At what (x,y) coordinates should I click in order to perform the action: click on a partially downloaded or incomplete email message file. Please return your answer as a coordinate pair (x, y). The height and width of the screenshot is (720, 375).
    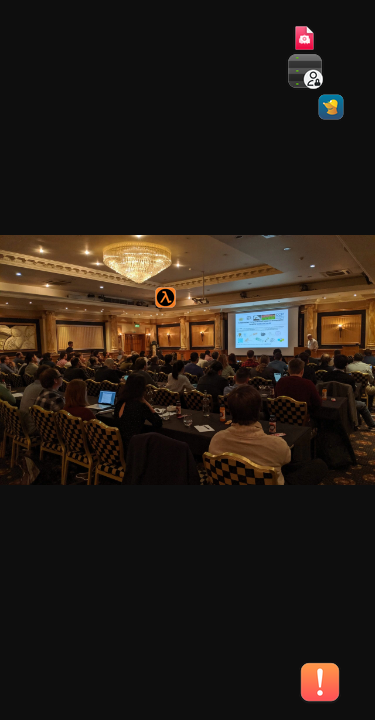
    Looking at the image, I should click on (304, 38).